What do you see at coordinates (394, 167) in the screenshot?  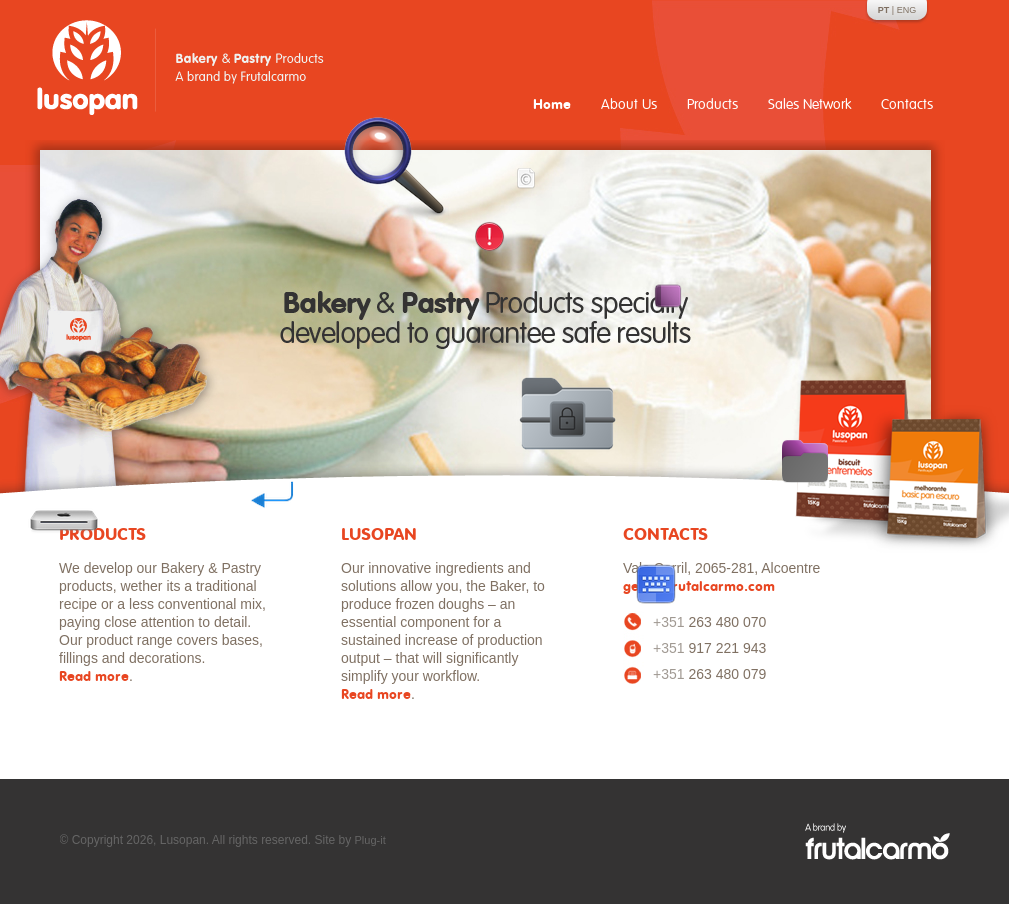 I see `search for items or content` at bounding box center [394, 167].